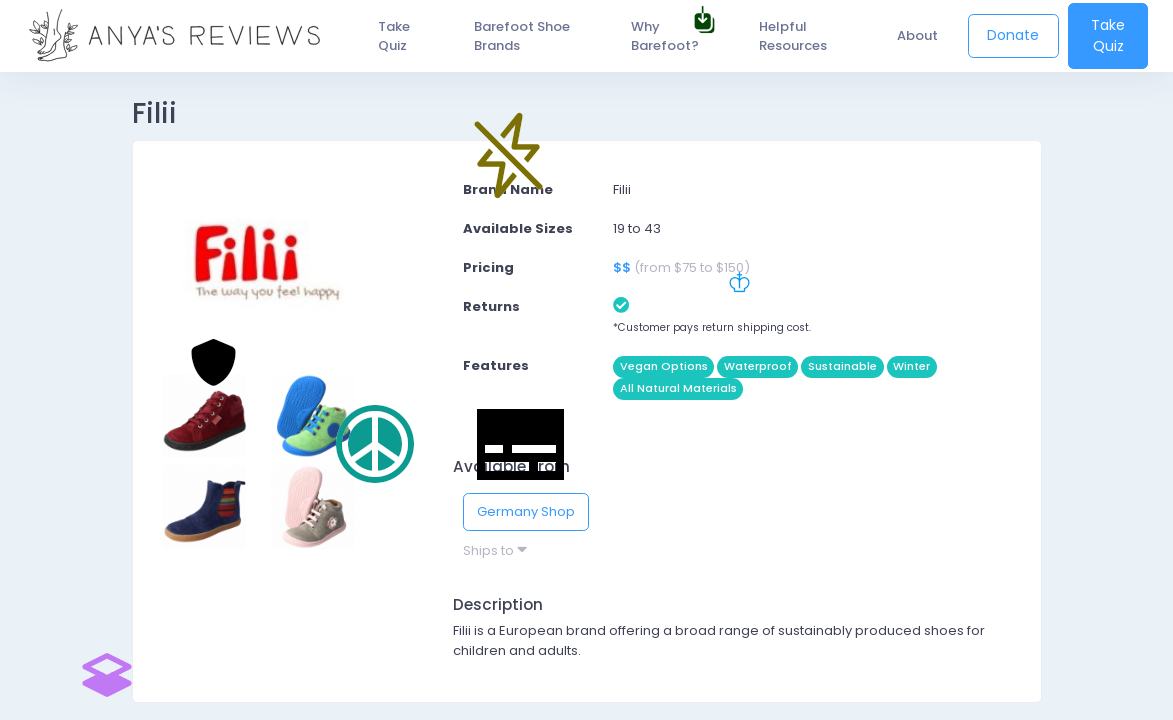 The image size is (1173, 720). I want to click on indicates premium or royal status, so click(739, 283).